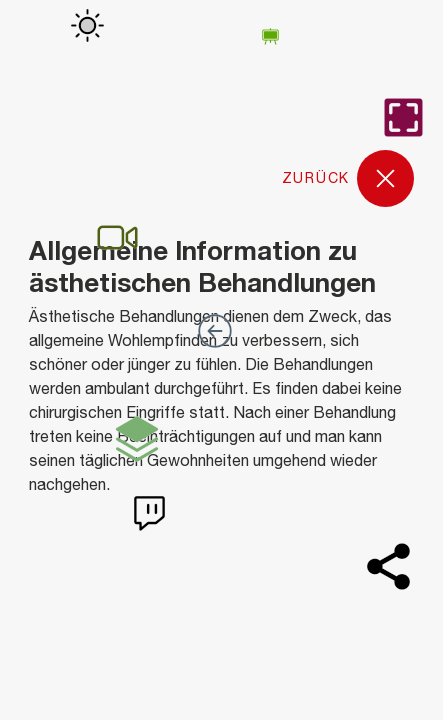 This screenshot has height=720, width=443. What do you see at coordinates (215, 331) in the screenshot?
I see `go back to the previous screen` at bounding box center [215, 331].